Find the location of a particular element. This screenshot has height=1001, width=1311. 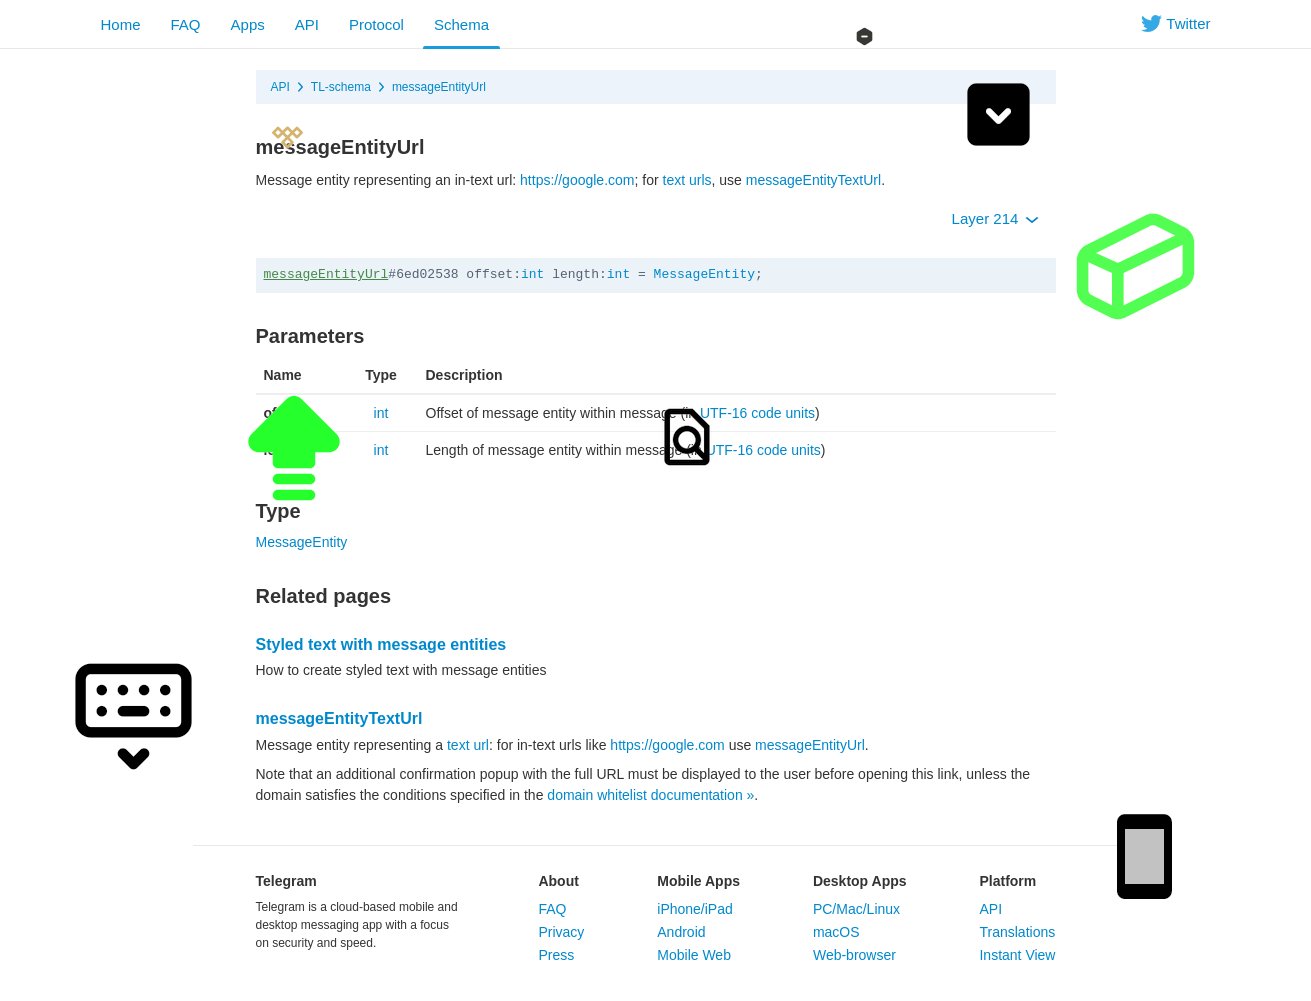

show on-screen keyboard is located at coordinates (133, 716).